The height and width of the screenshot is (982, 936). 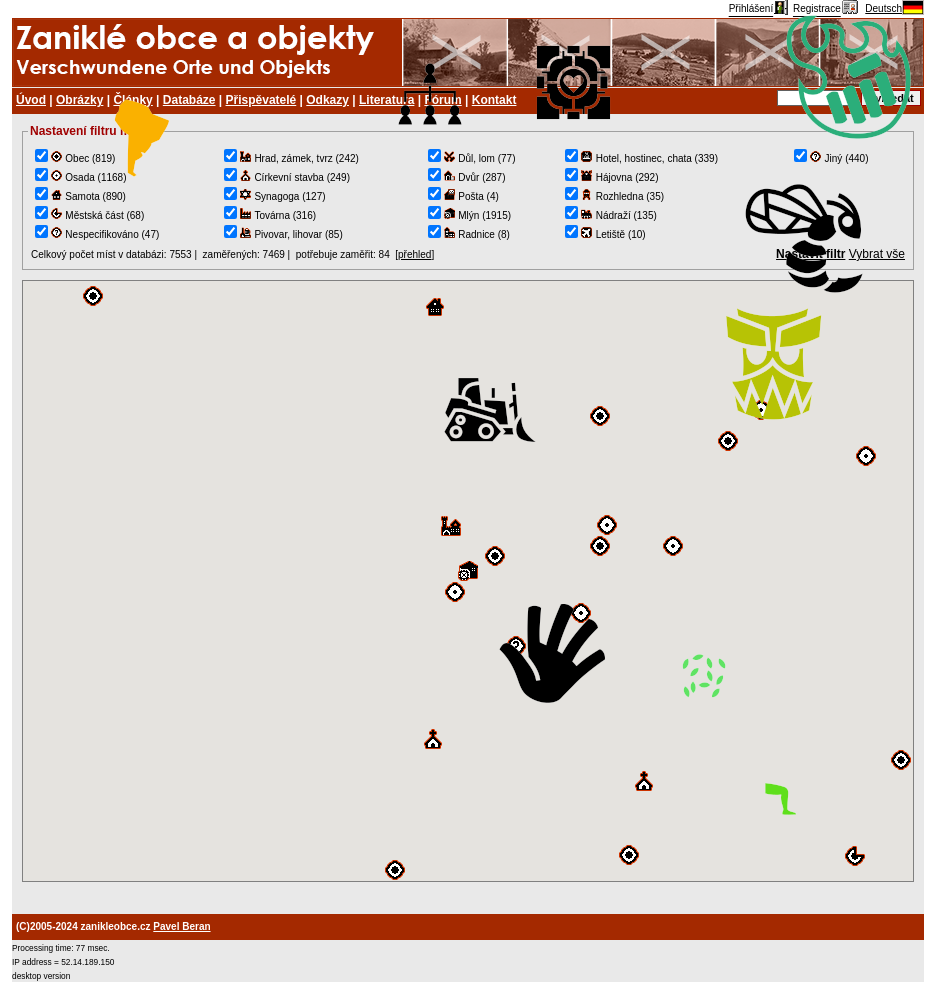 I want to click on select leg in body part anatomy diagram, so click(x=781, y=799).